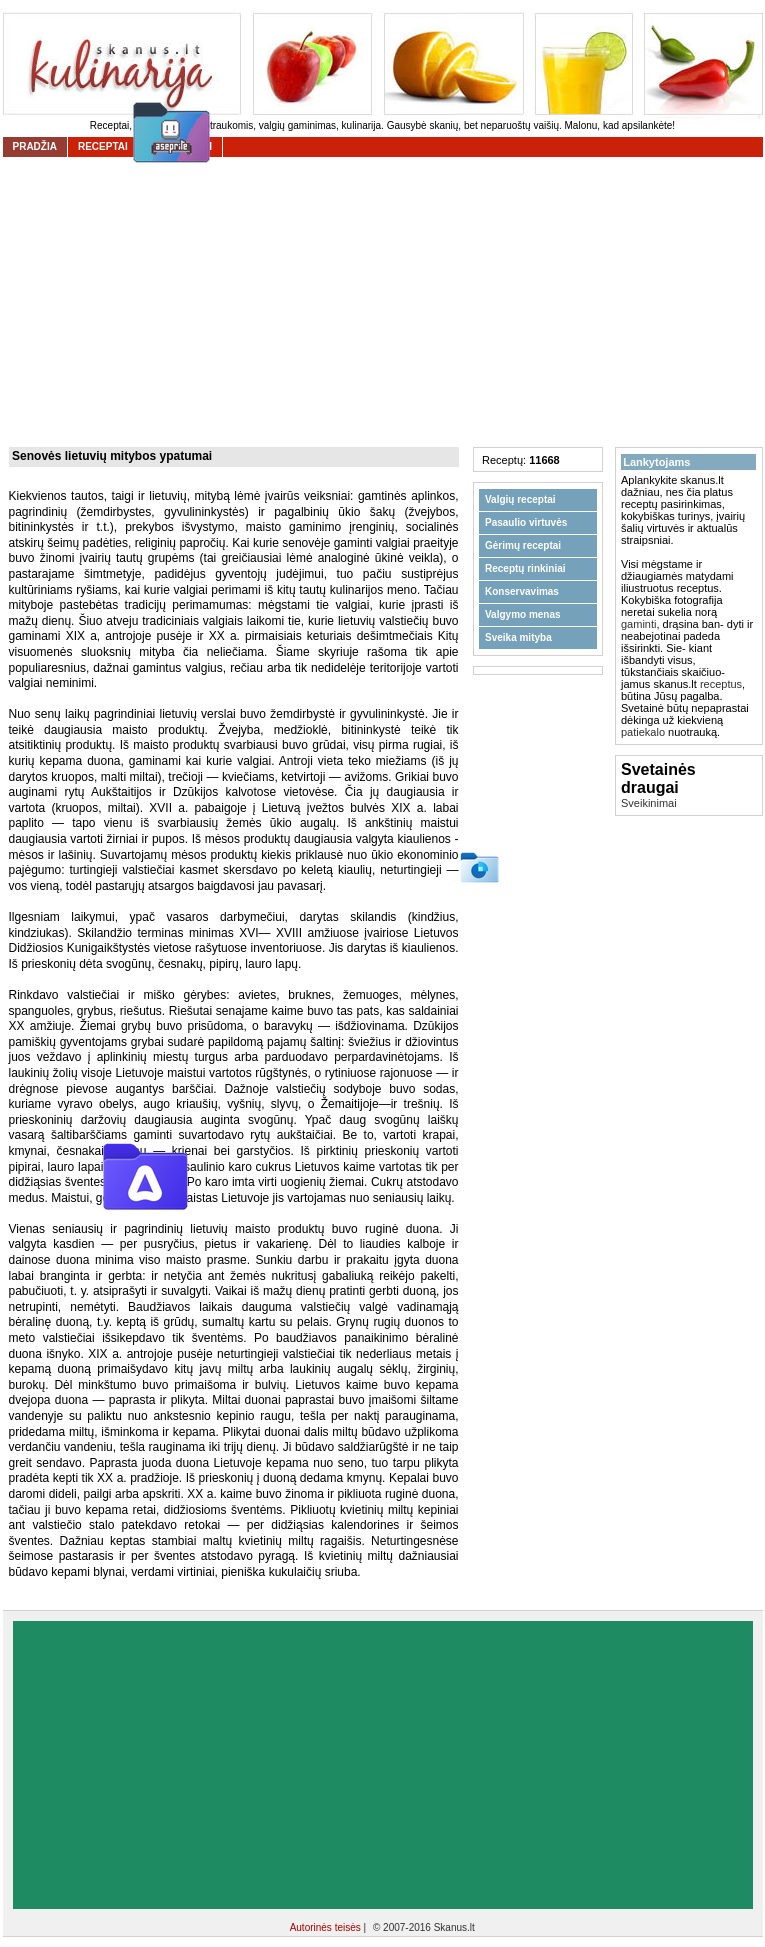 The height and width of the screenshot is (1947, 765). I want to click on open microsoft dynamics 365 sales folder, so click(479, 868).